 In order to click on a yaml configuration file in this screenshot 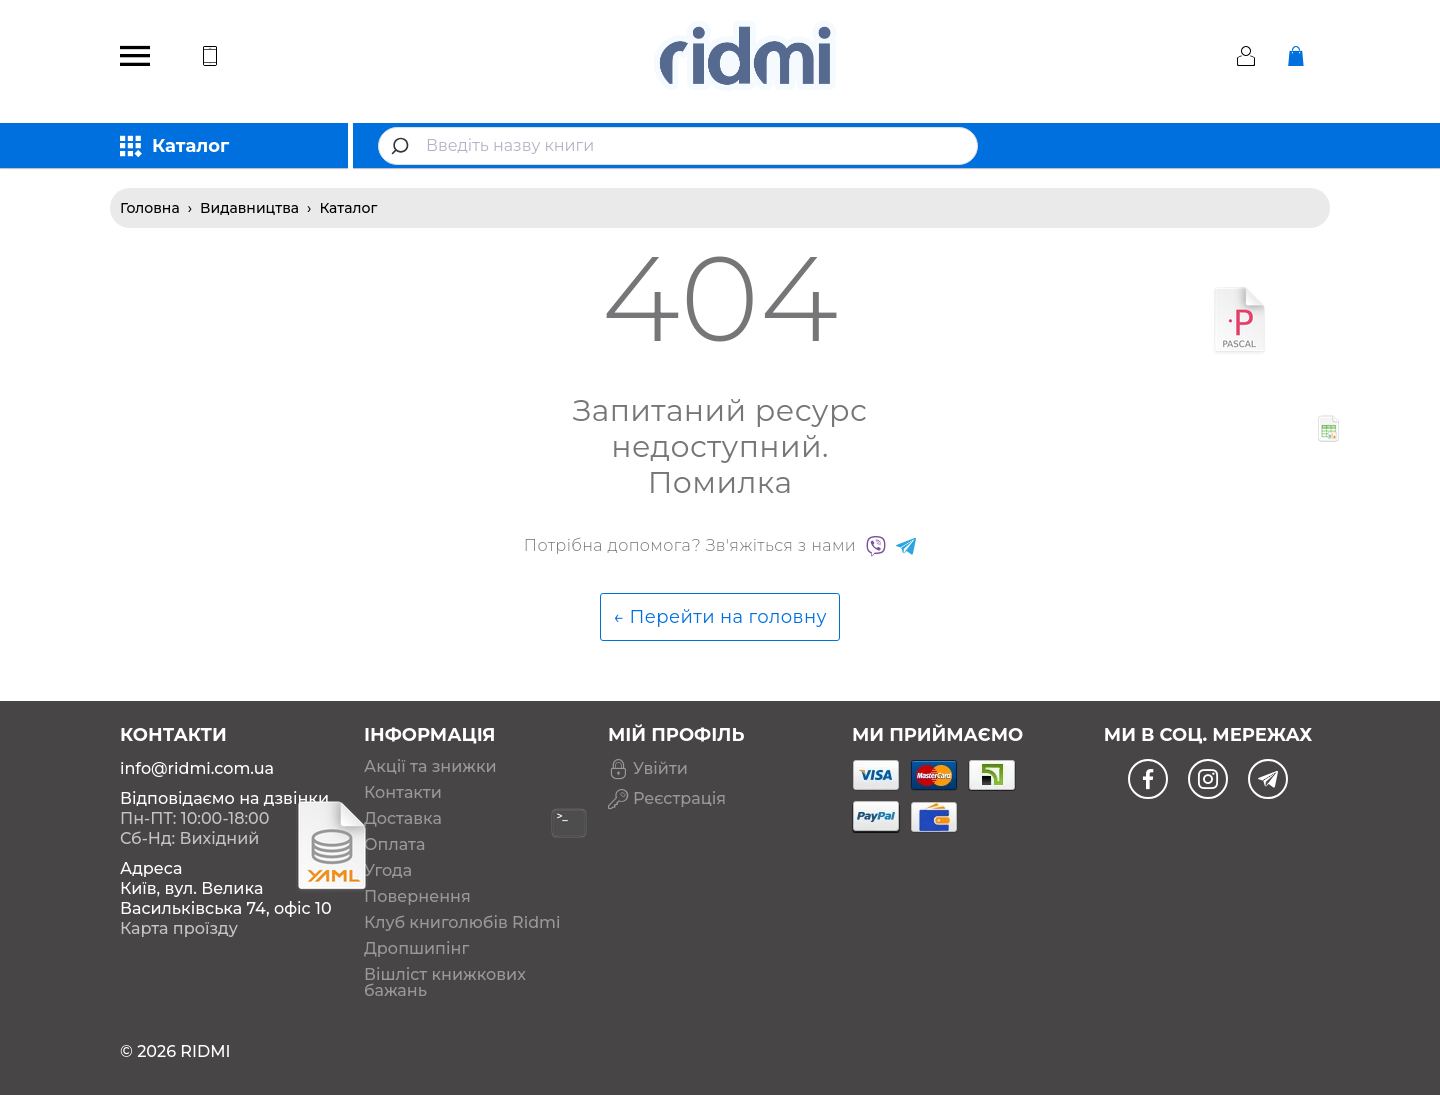, I will do `click(332, 847)`.